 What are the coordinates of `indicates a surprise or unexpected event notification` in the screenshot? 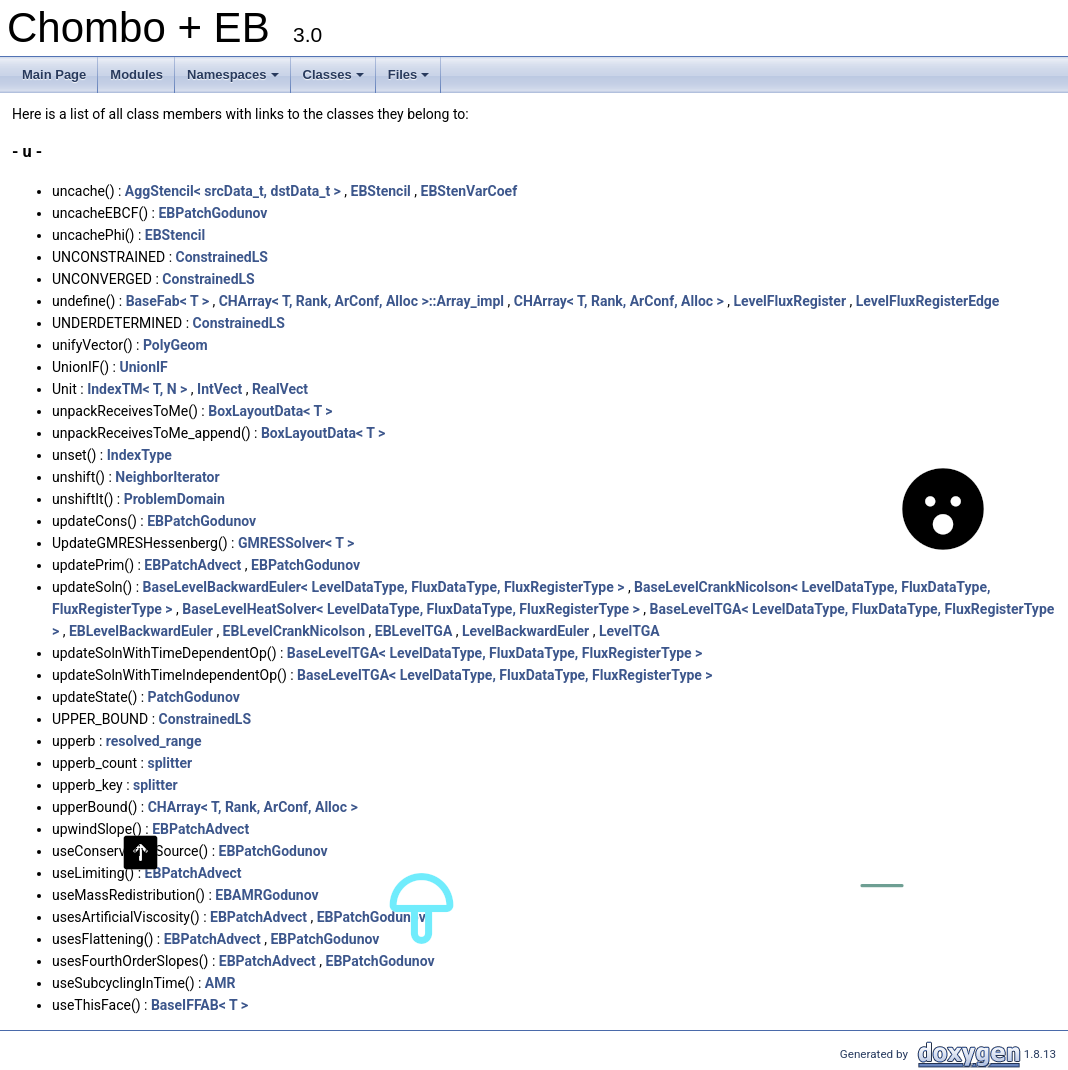 It's located at (943, 509).